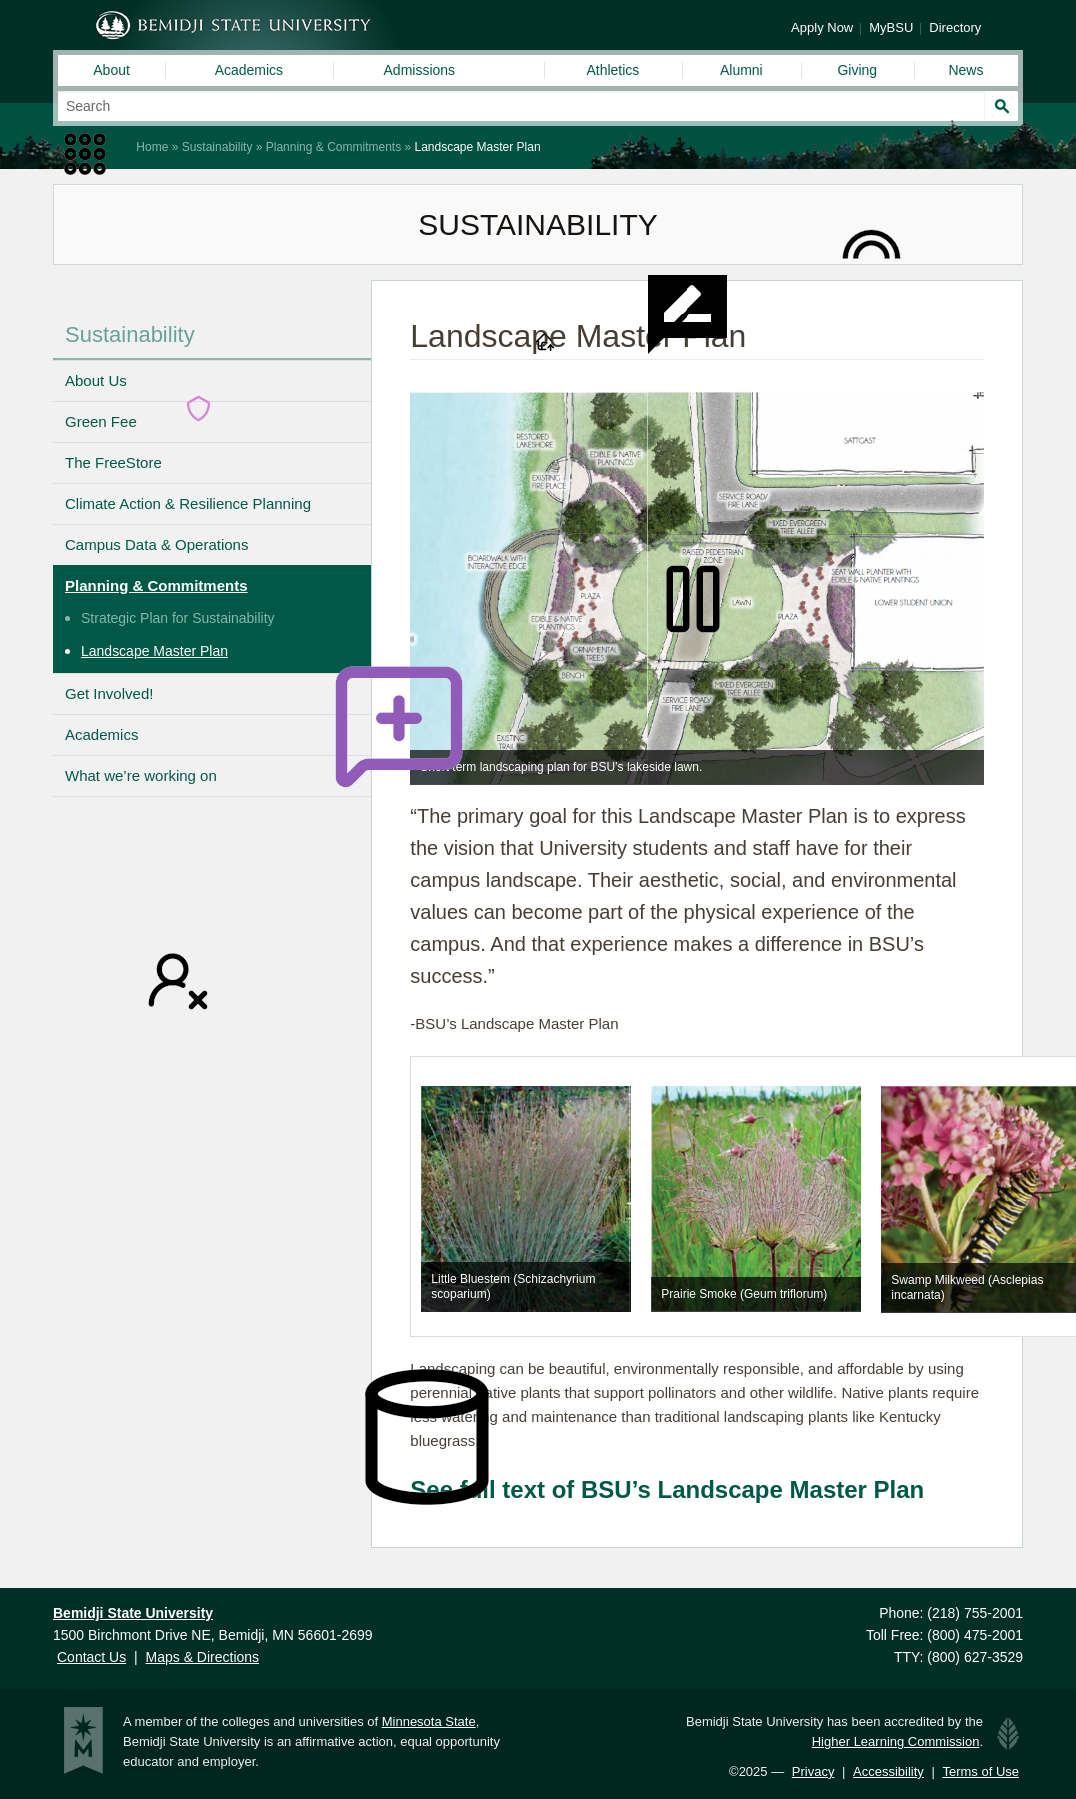 The width and height of the screenshot is (1076, 1799). What do you see at coordinates (178, 980) in the screenshot?
I see `remove a user or contact` at bounding box center [178, 980].